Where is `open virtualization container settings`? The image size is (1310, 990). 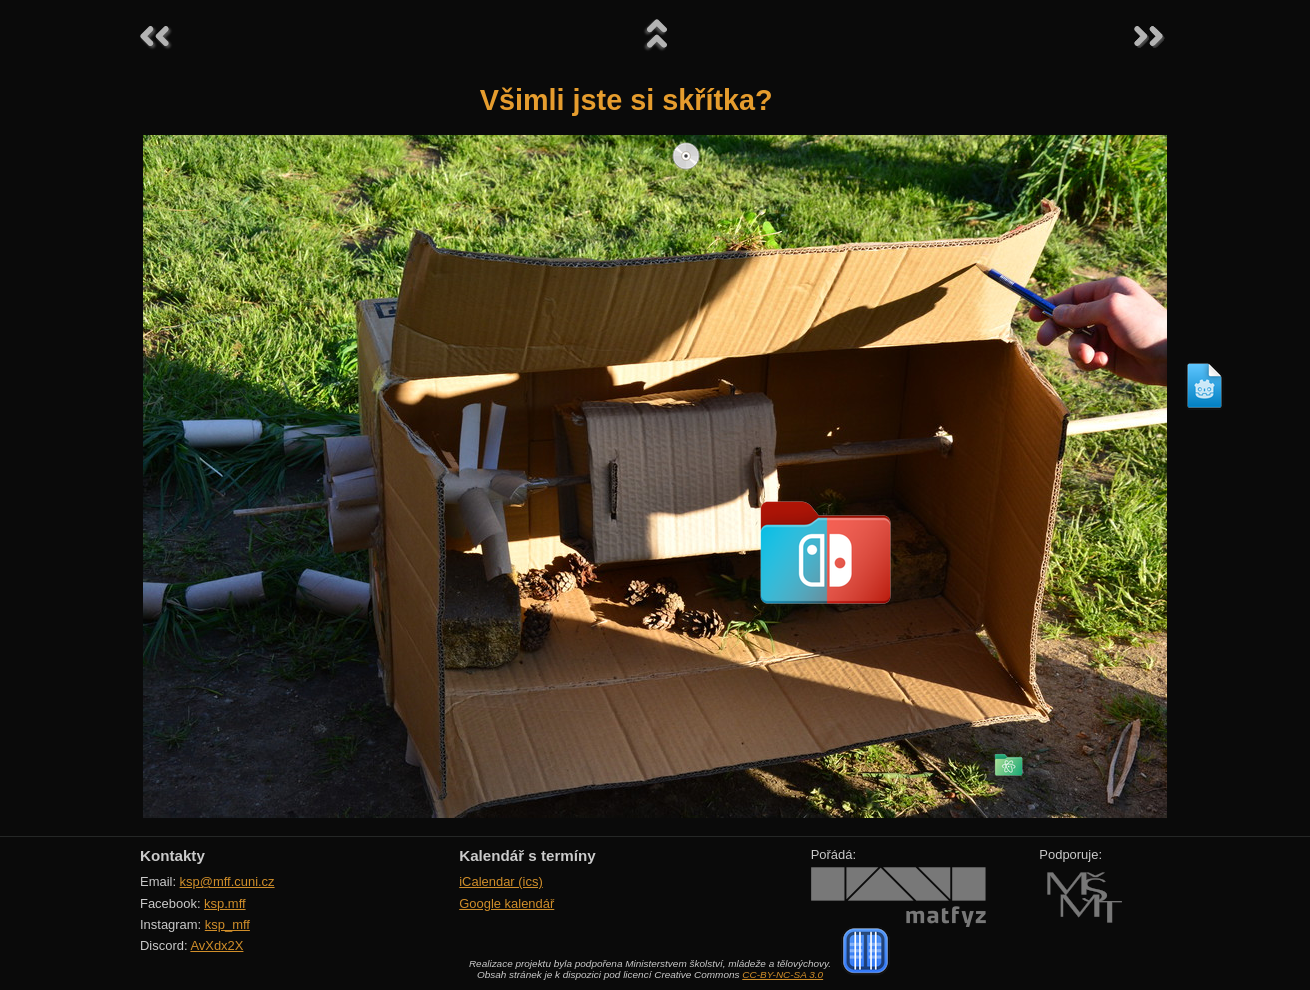
open virtualization container settings is located at coordinates (865, 951).